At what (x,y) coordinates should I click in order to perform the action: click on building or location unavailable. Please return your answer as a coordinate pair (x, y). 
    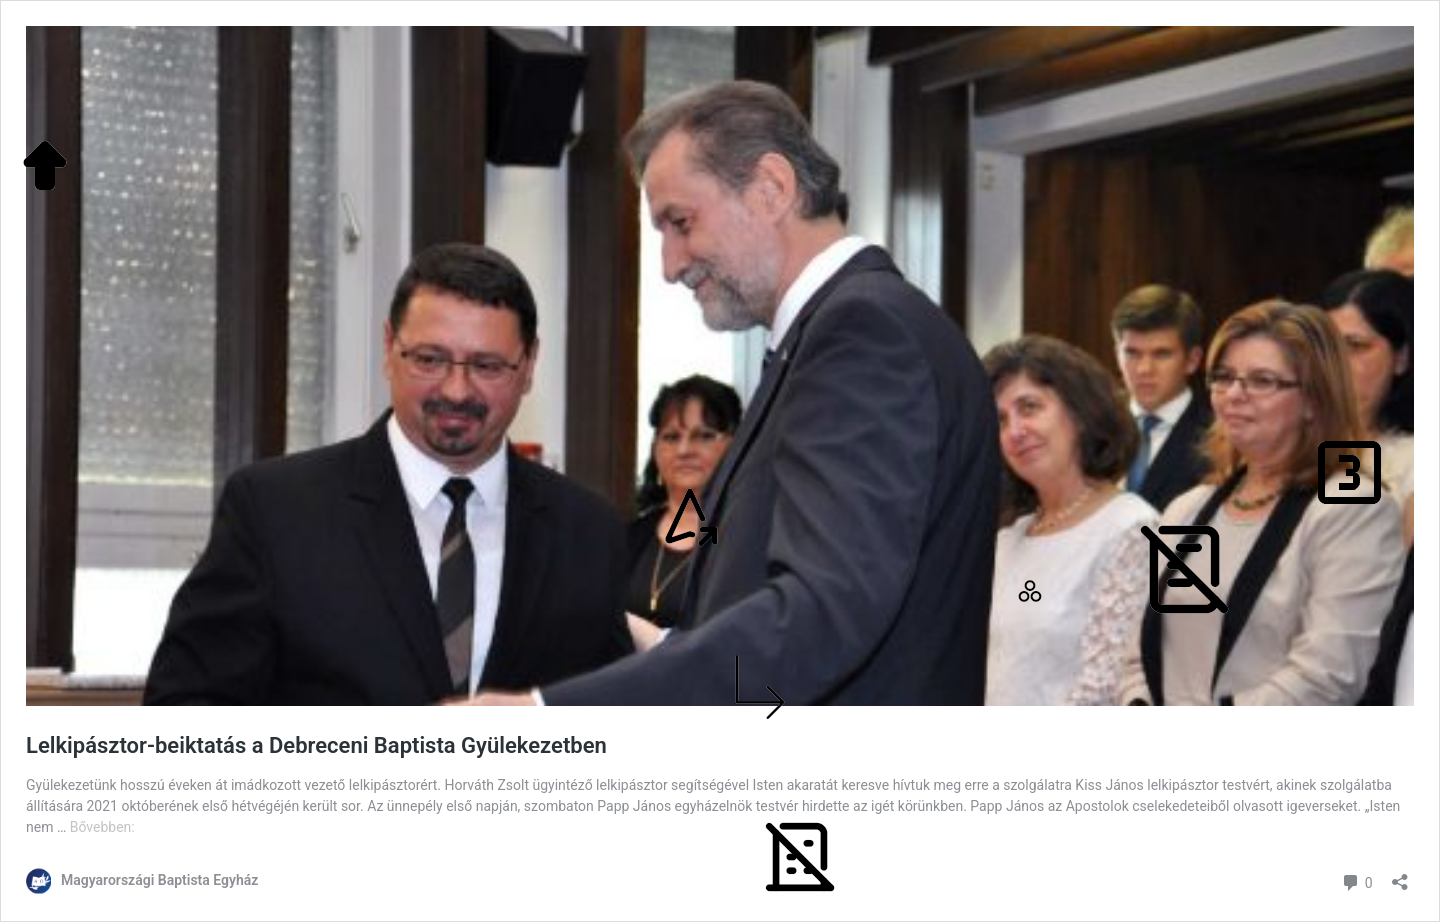
    Looking at the image, I should click on (800, 857).